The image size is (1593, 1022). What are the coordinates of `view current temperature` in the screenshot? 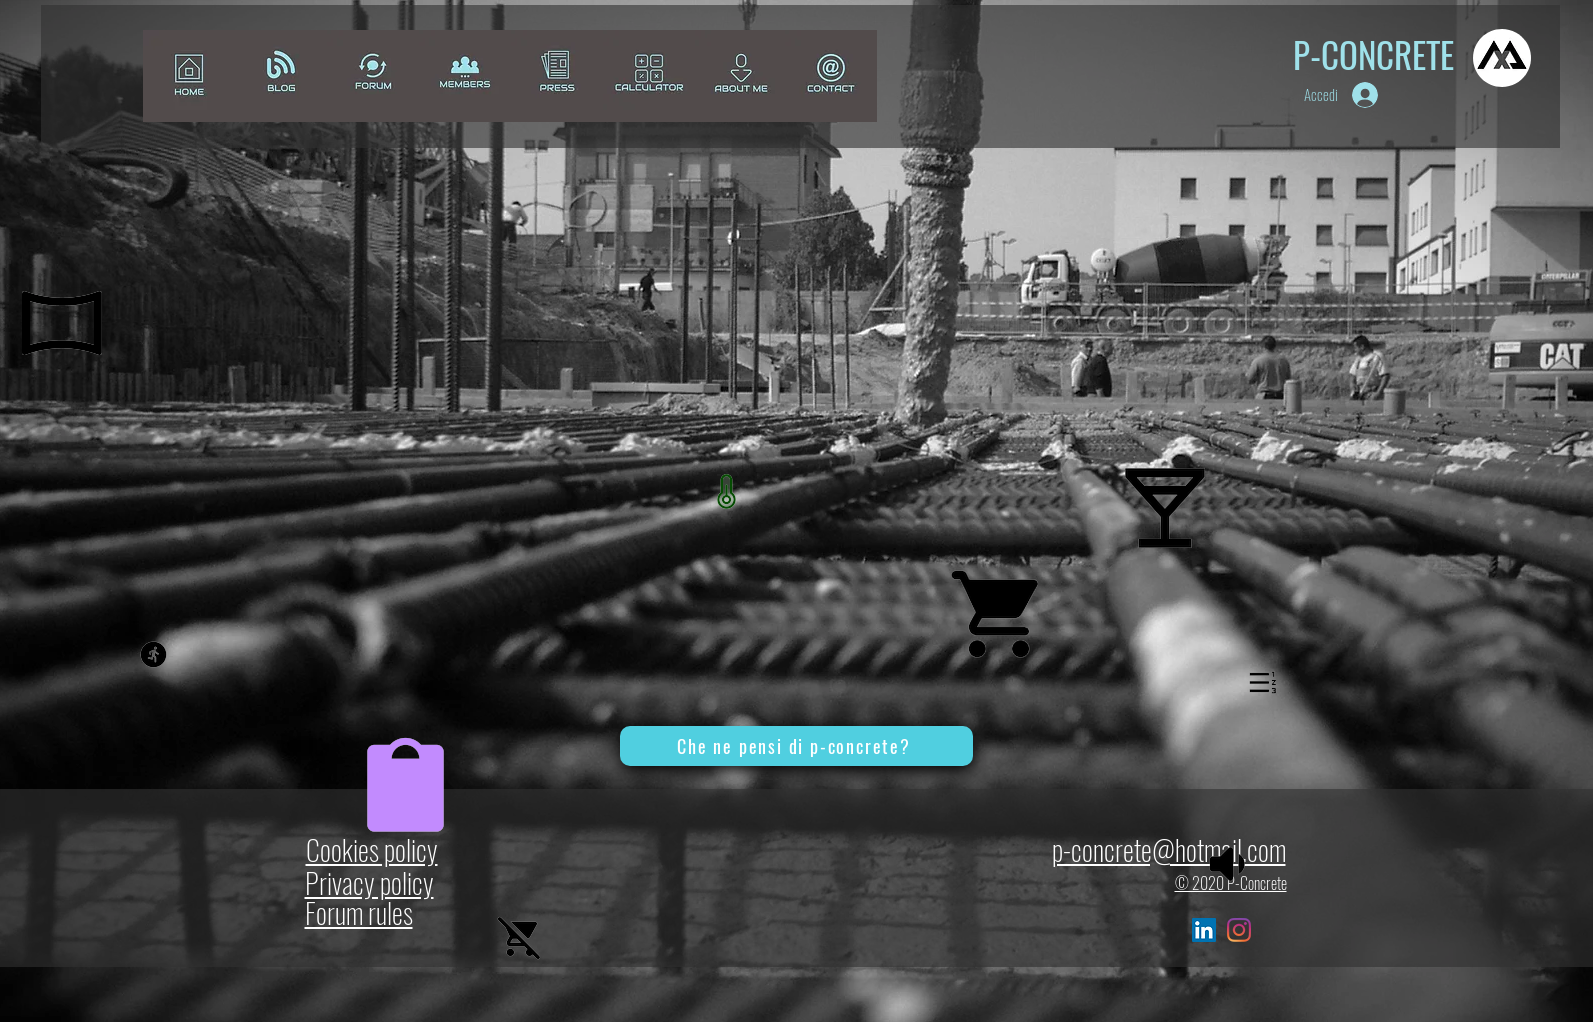 It's located at (726, 491).